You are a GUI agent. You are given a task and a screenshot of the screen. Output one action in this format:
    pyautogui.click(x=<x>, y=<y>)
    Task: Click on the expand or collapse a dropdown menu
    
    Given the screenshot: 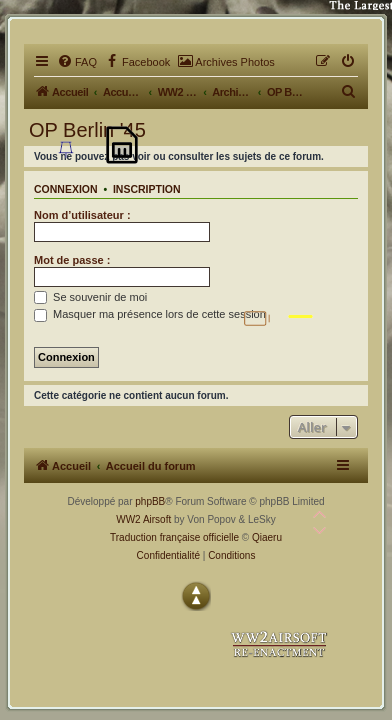 What is the action you would take?
    pyautogui.click(x=319, y=522)
    